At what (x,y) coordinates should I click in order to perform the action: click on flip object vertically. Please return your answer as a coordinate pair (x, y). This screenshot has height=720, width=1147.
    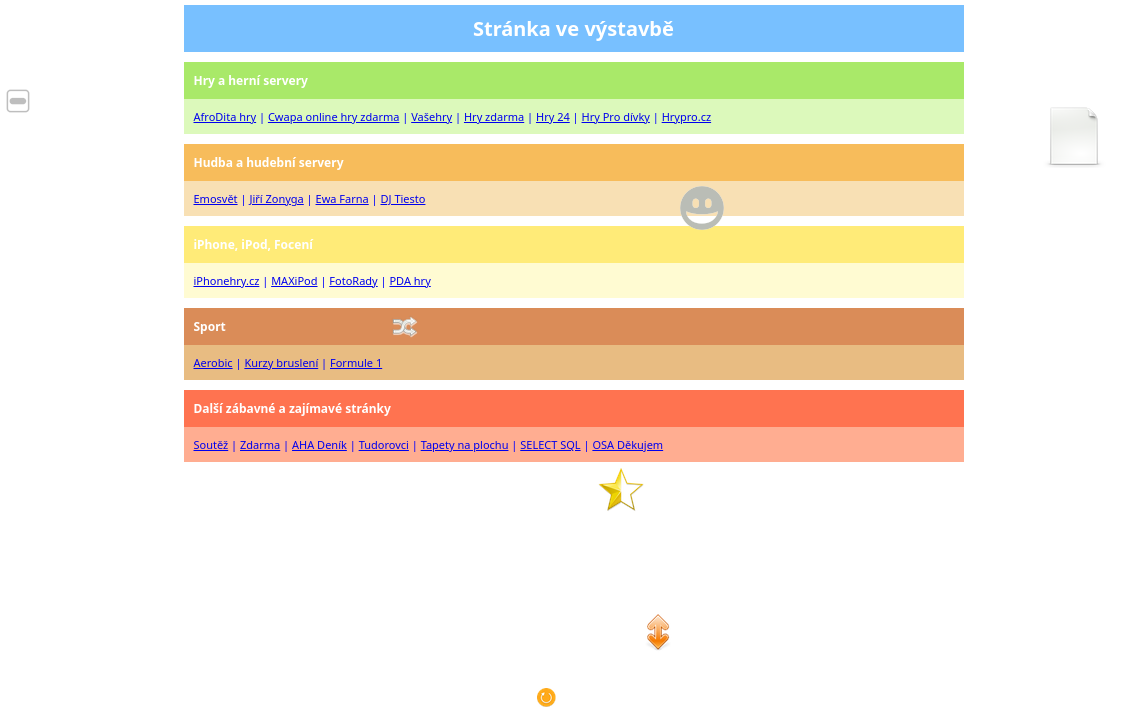
    Looking at the image, I should click on (658, 633).